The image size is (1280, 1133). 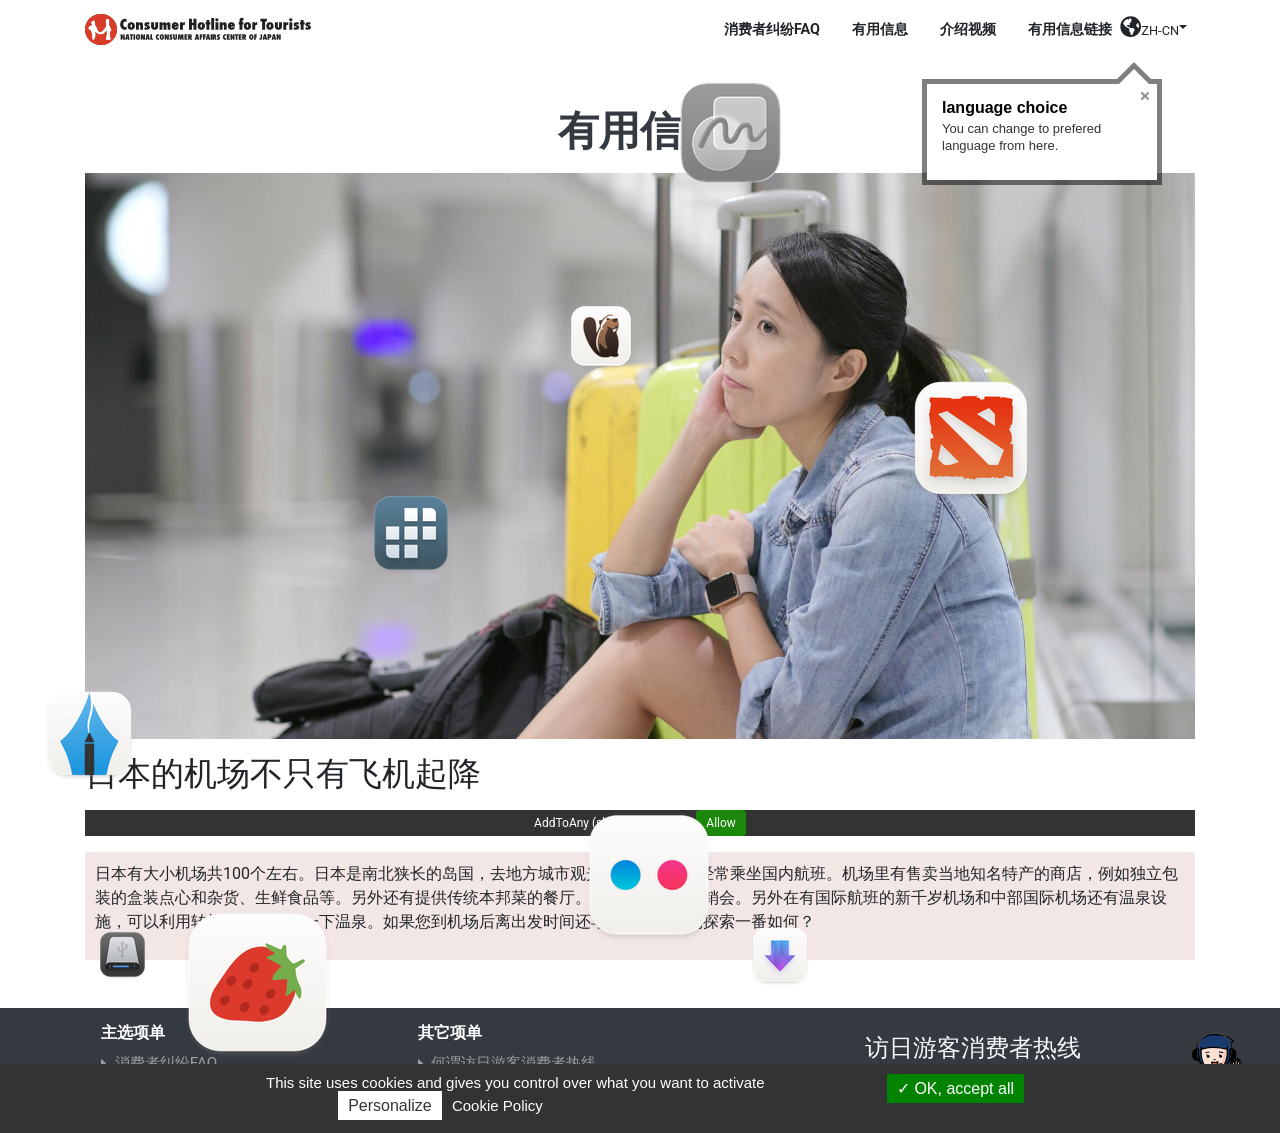 I want to click on open strawberry music player, so click(x=257, y=982).